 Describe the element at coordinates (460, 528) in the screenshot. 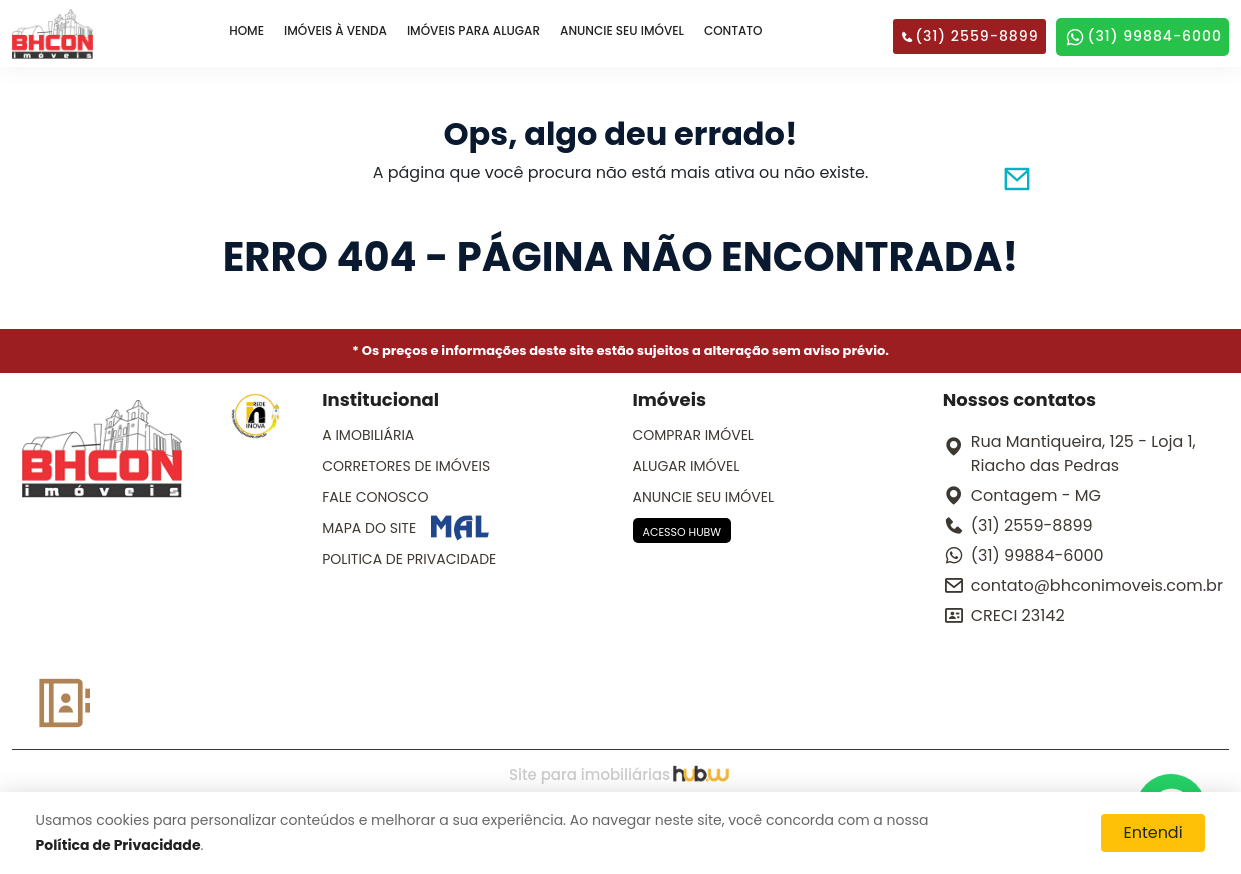

I see `open MyAnimeList app or website` at that location.